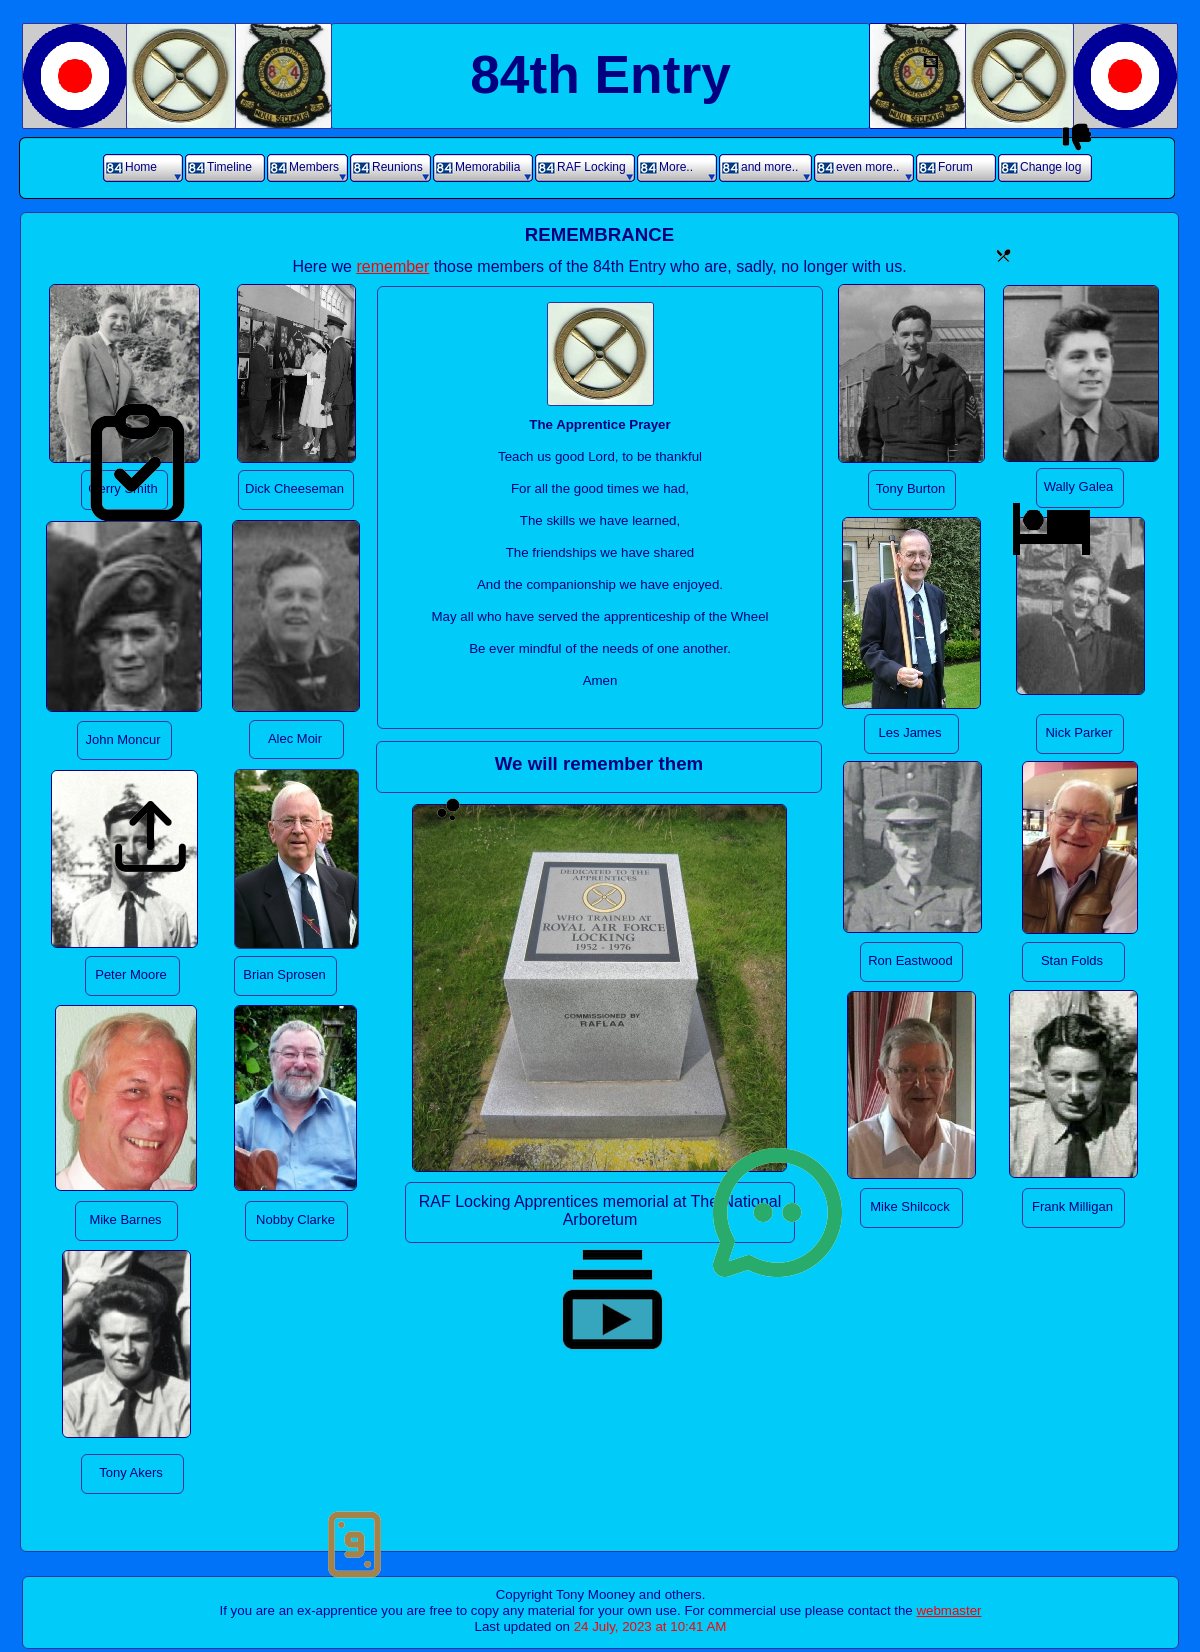 Image resolution: width=1200 pixels, height=1652 pixels. What do you see at coordinates (1051, 527) in the screenshot?
I see `find nearby hotels or accommodations` at bounding box center [1051, 527].